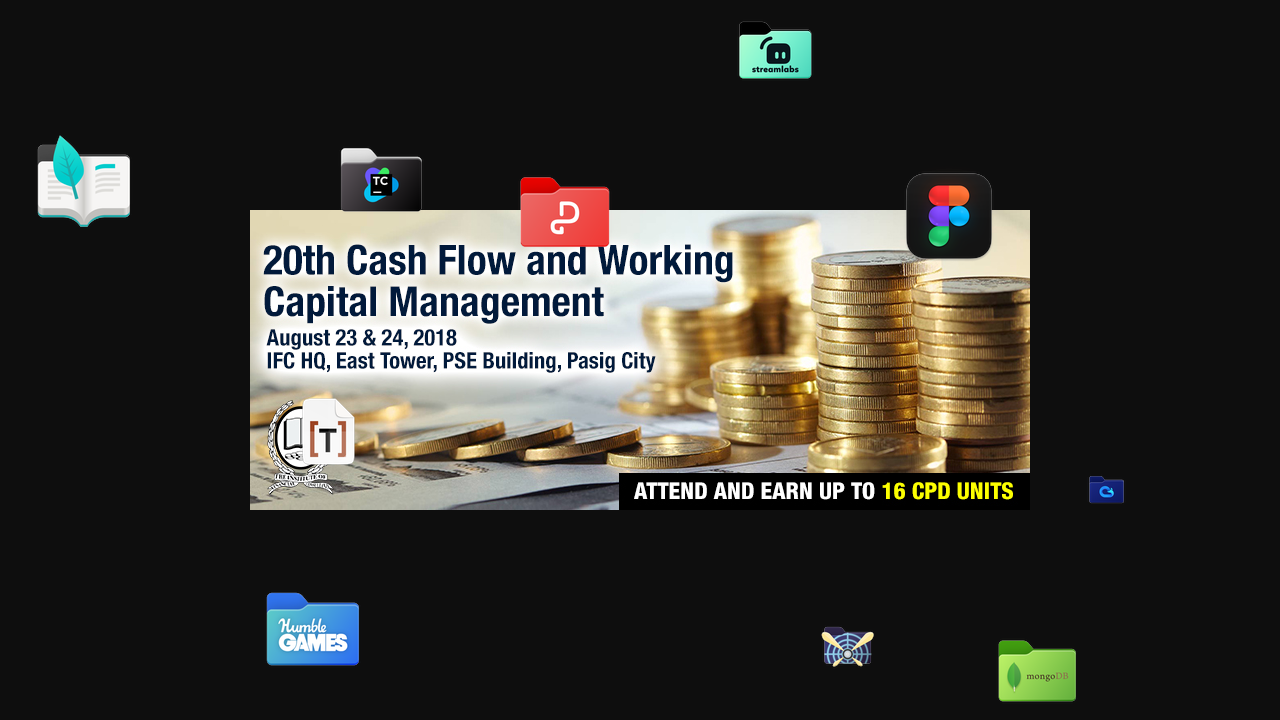  What do you see at coordinates (1106, 490) in the screenshot?
I see `open wondershare inclowdz cloud storage folder` at bounding box center [1106, 490].